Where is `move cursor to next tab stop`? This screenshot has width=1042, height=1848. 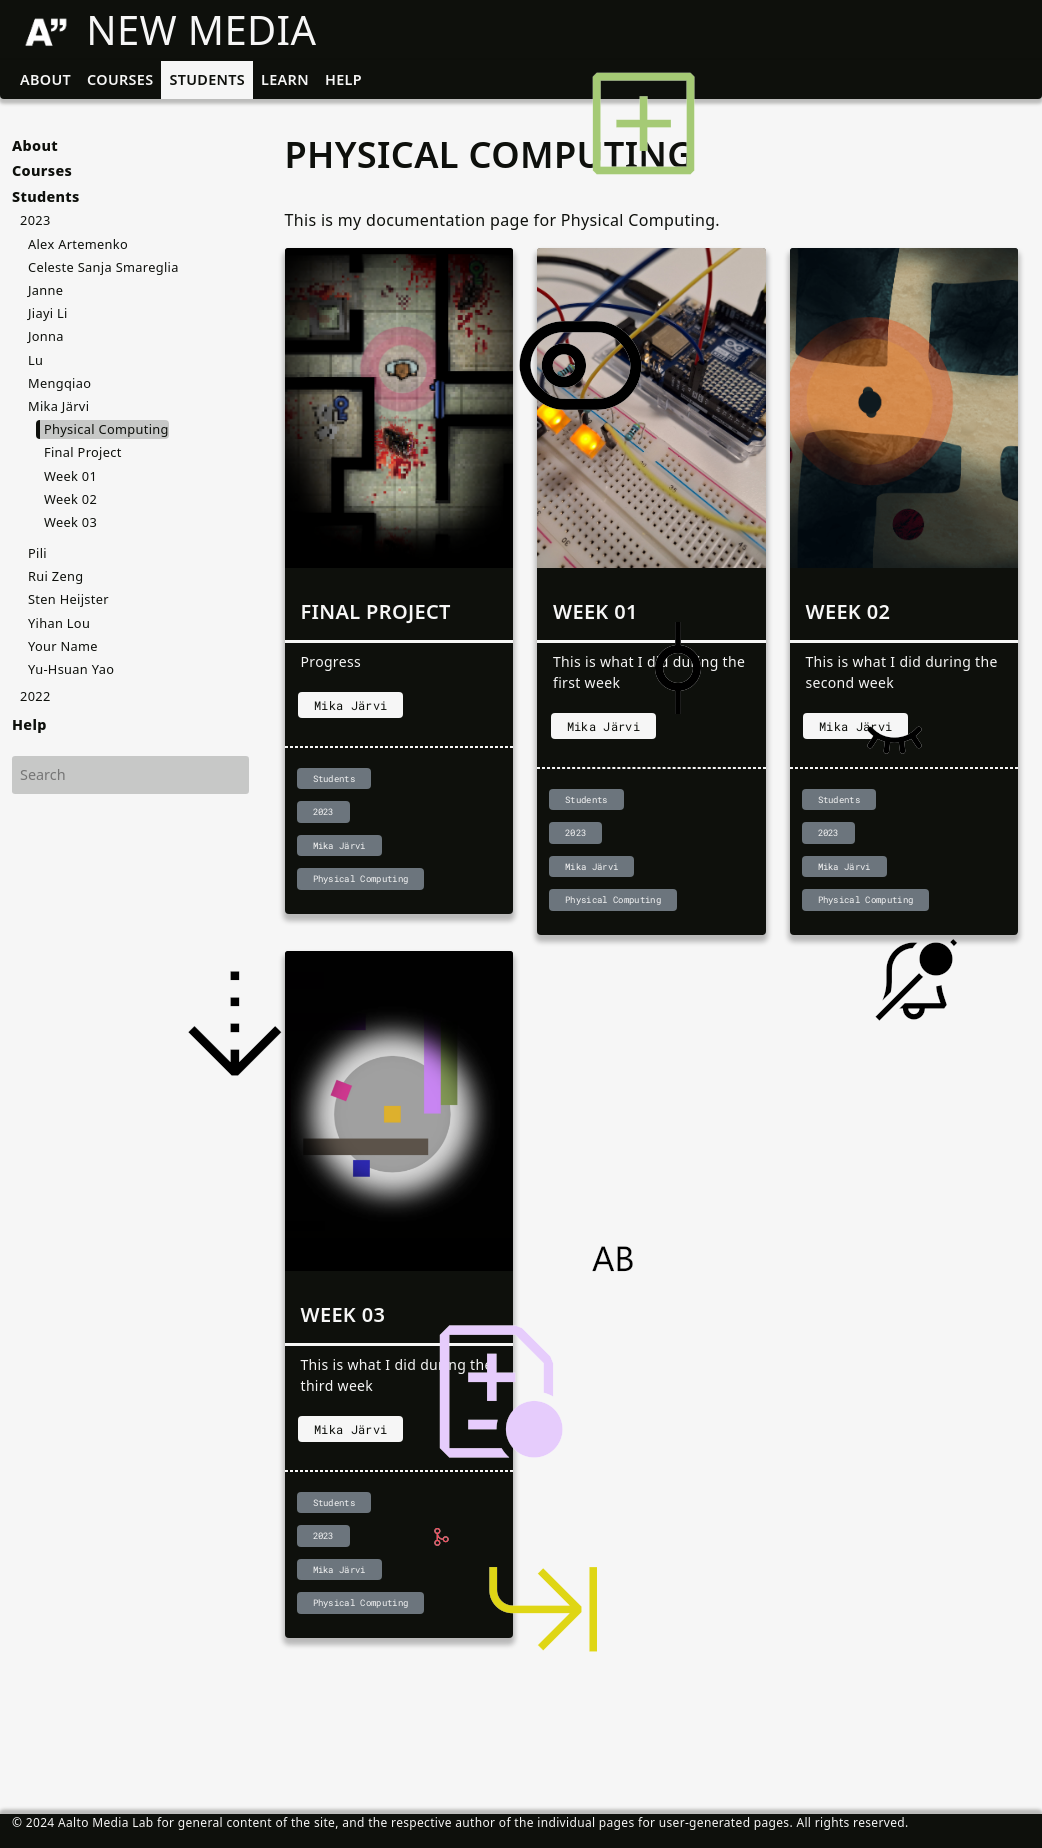 move cursor to next tab stop is located at coordinates (535, 1605).